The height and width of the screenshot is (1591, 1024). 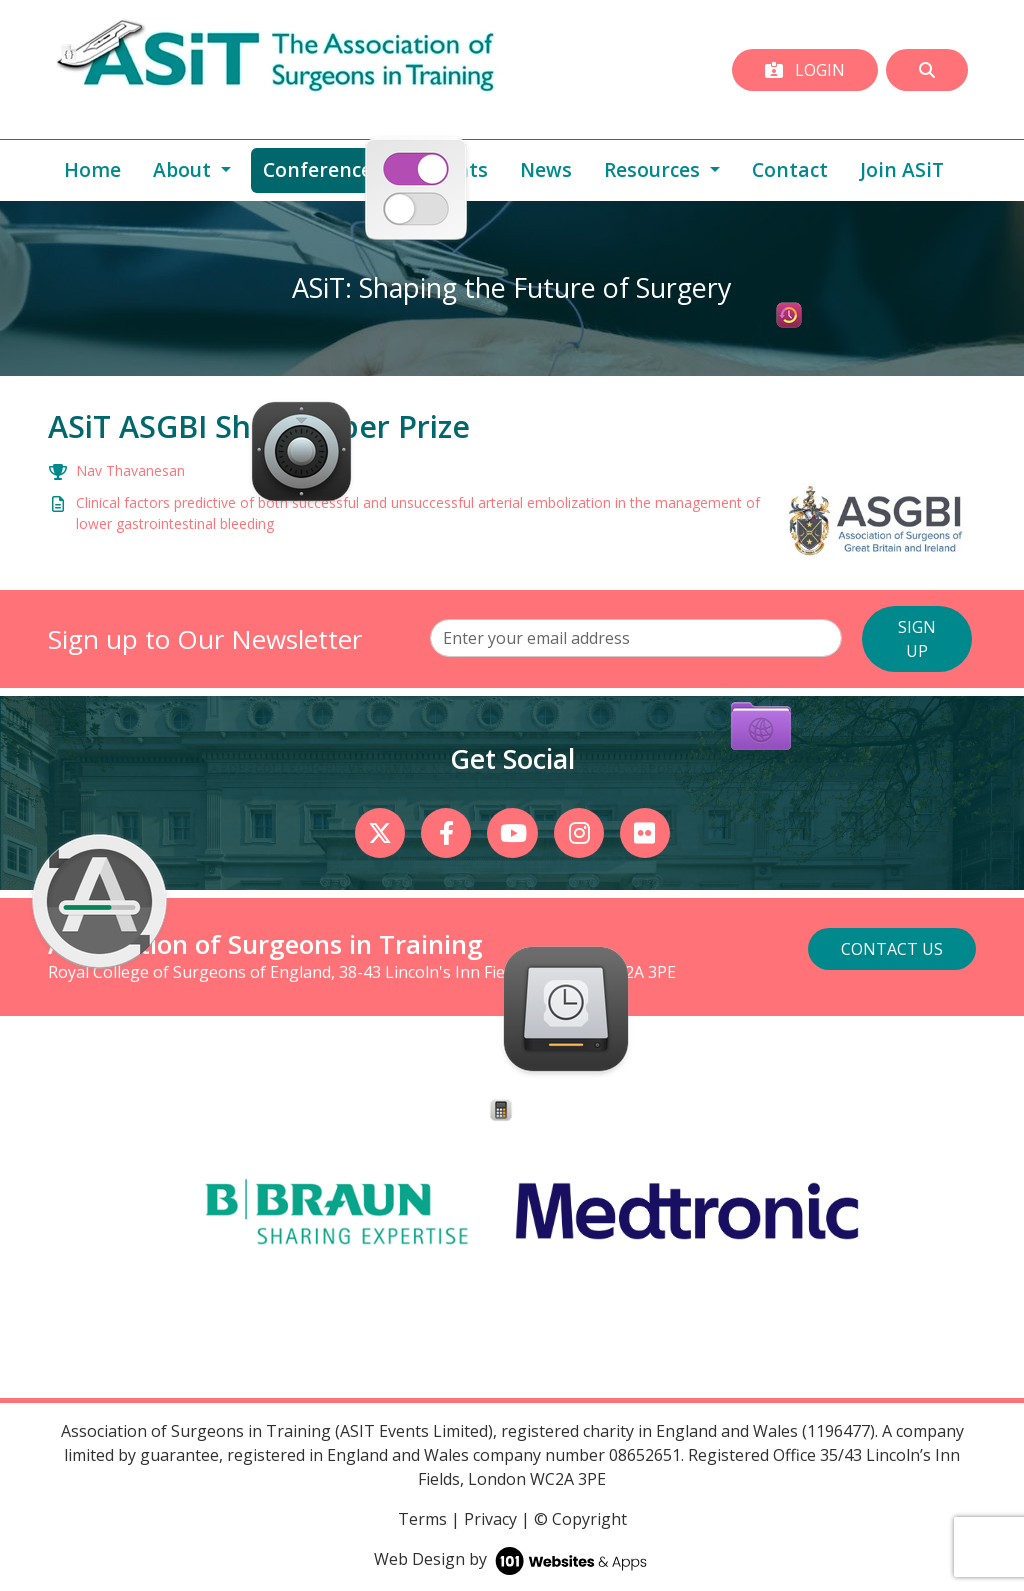 What do you see at coordinates (789, 315) in the screenshot?
I see `open pika backup to manage system backups` at bounding box center [789, 315].